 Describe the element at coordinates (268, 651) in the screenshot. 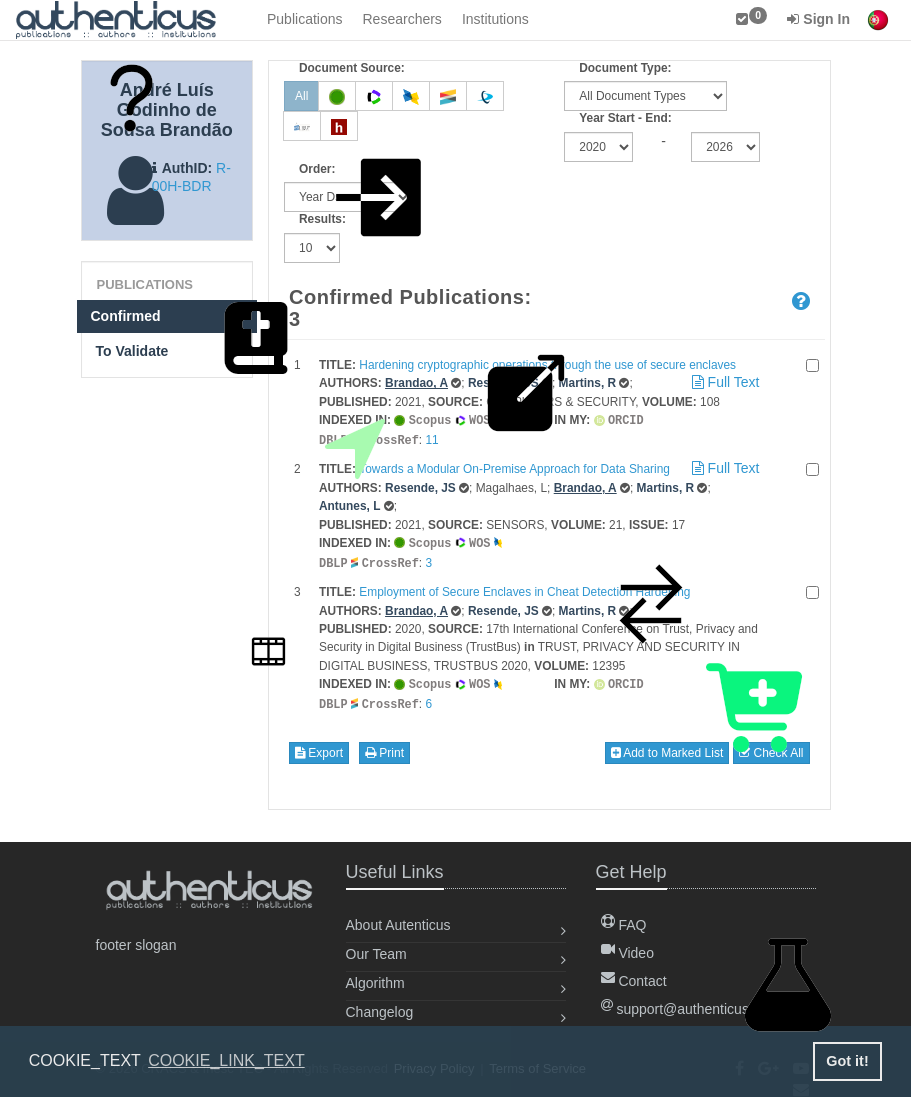

I see `view video or film content` at that location.